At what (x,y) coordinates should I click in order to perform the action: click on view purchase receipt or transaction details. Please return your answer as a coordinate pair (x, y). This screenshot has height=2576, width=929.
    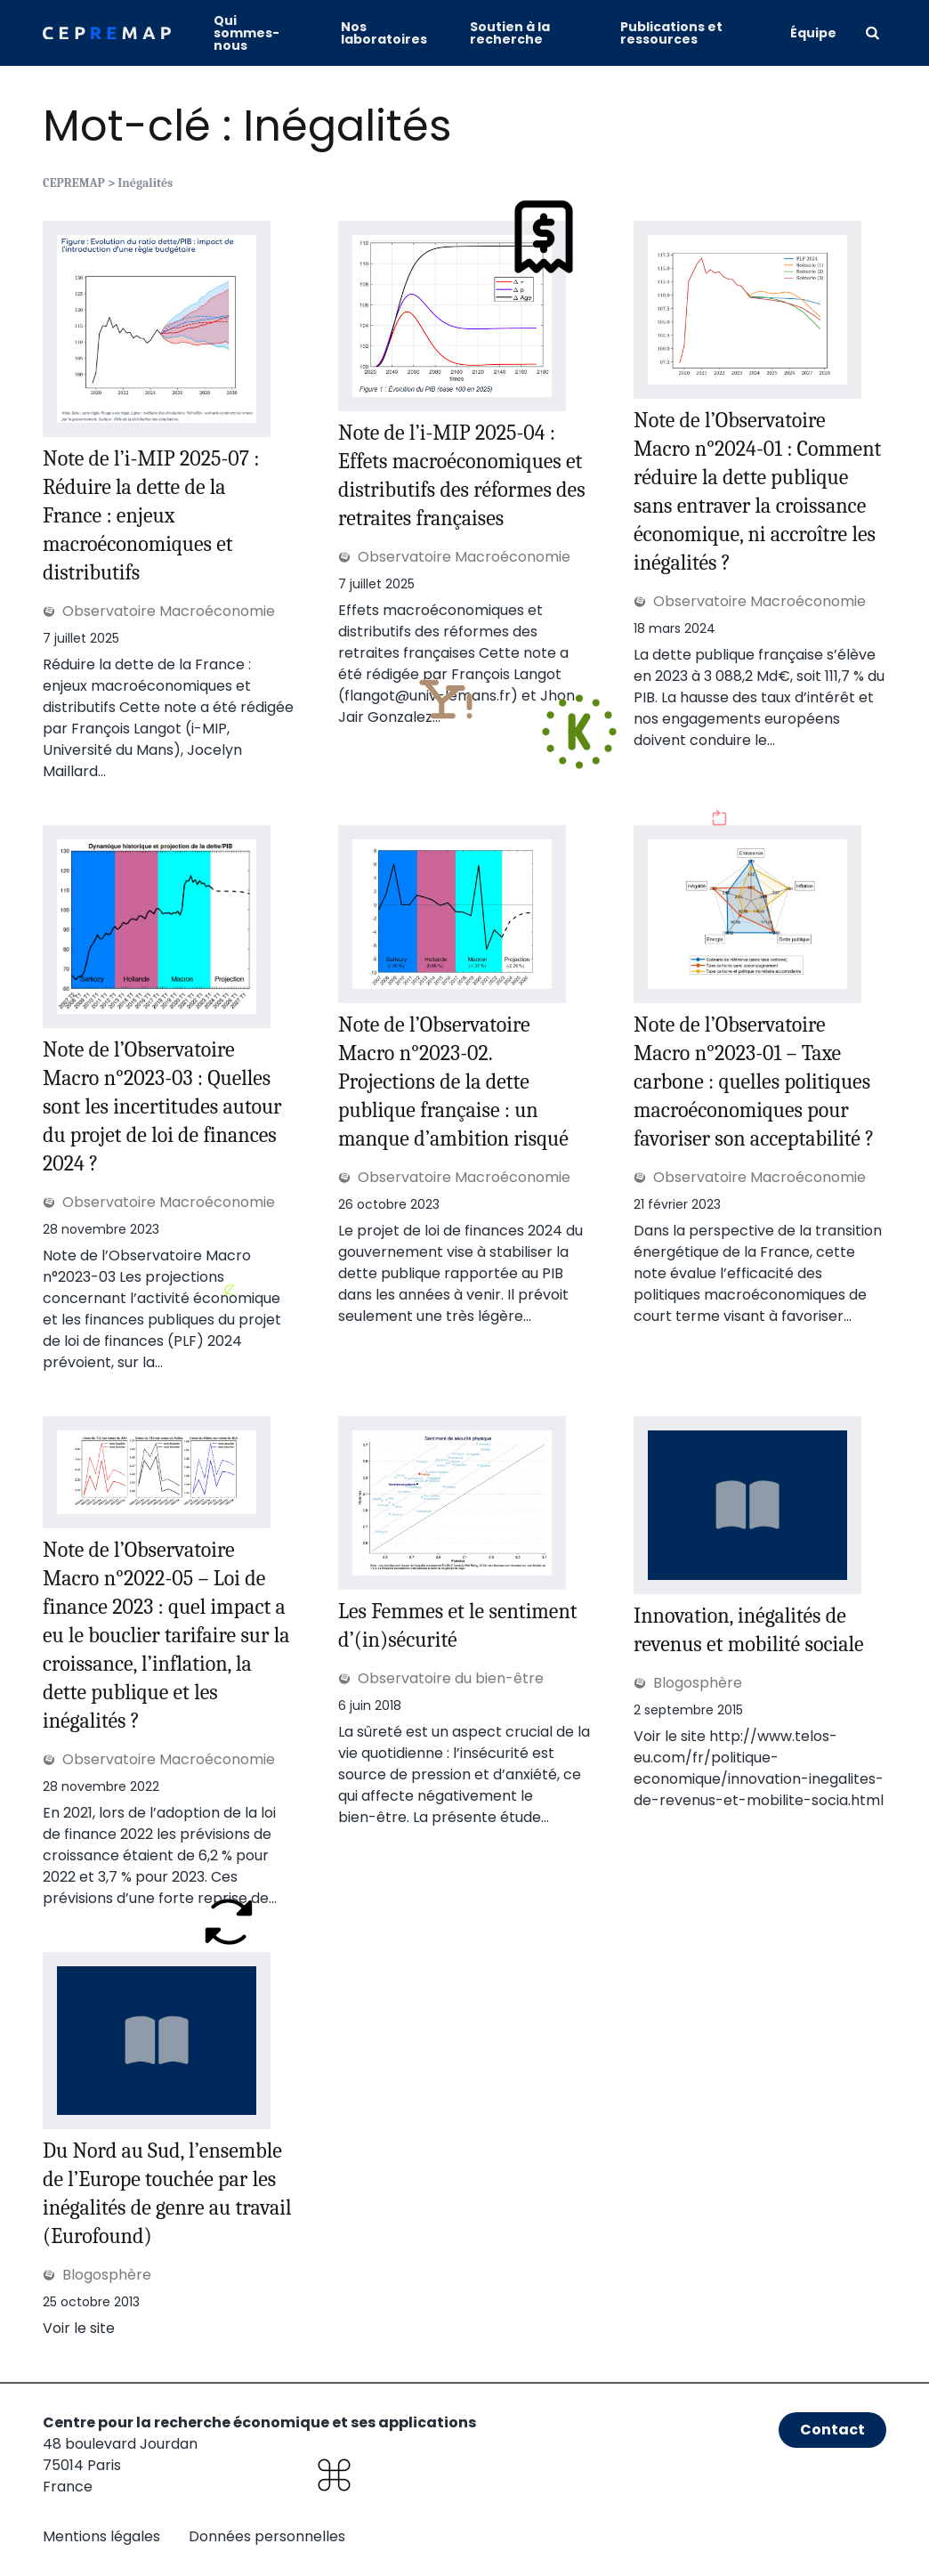
    Looking at the image, I should click on (544, 237).